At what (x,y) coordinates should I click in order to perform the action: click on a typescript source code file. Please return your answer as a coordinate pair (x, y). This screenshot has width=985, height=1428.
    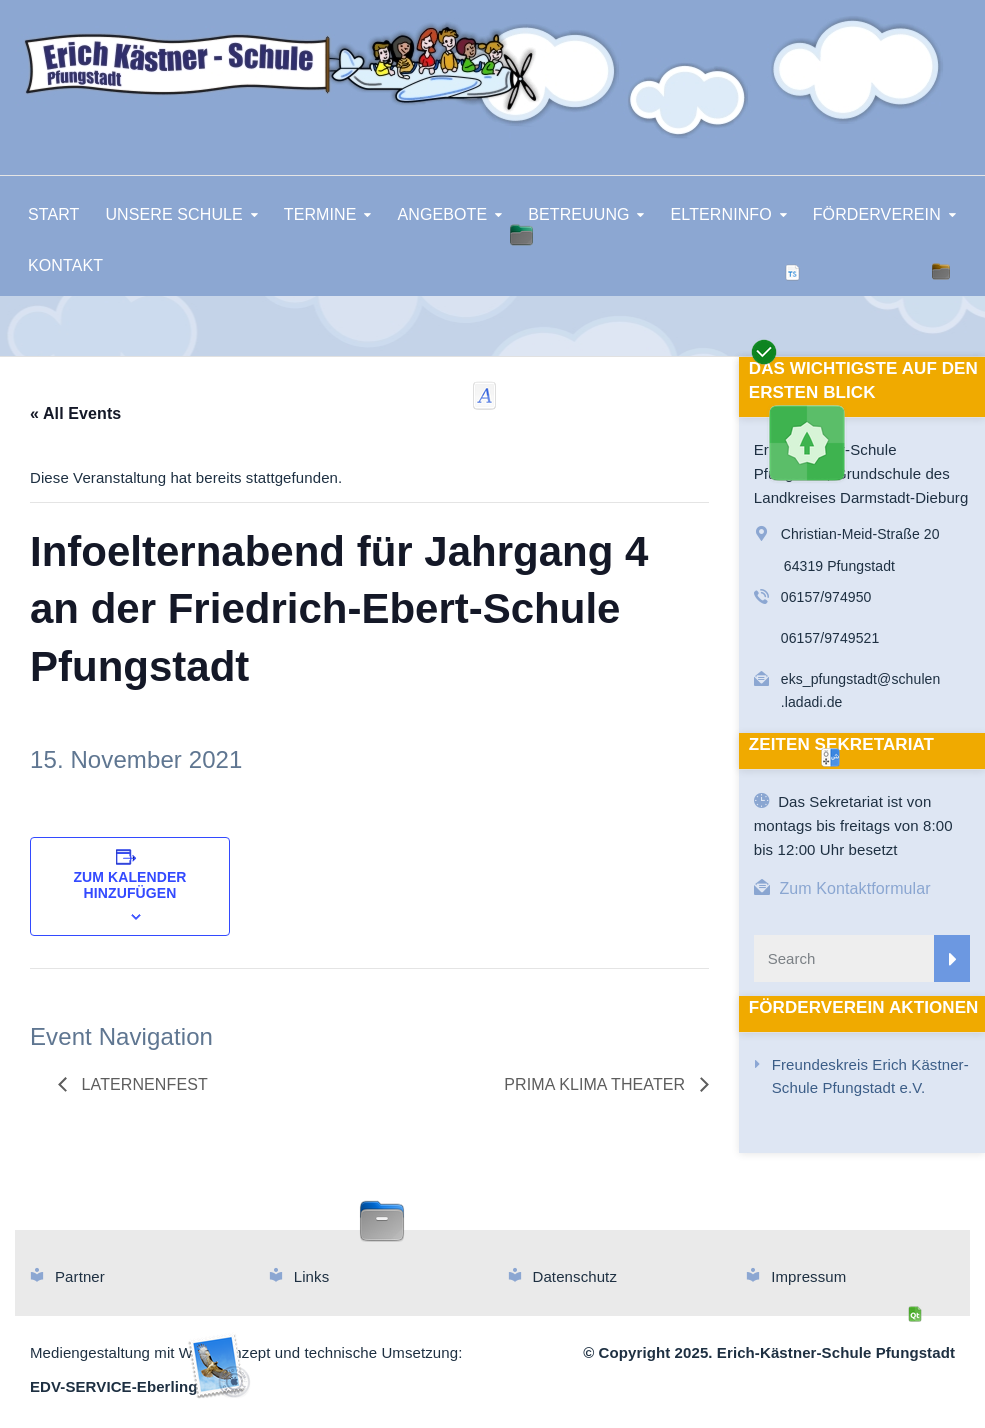
    Looking at the image, I should click on (792, 272).